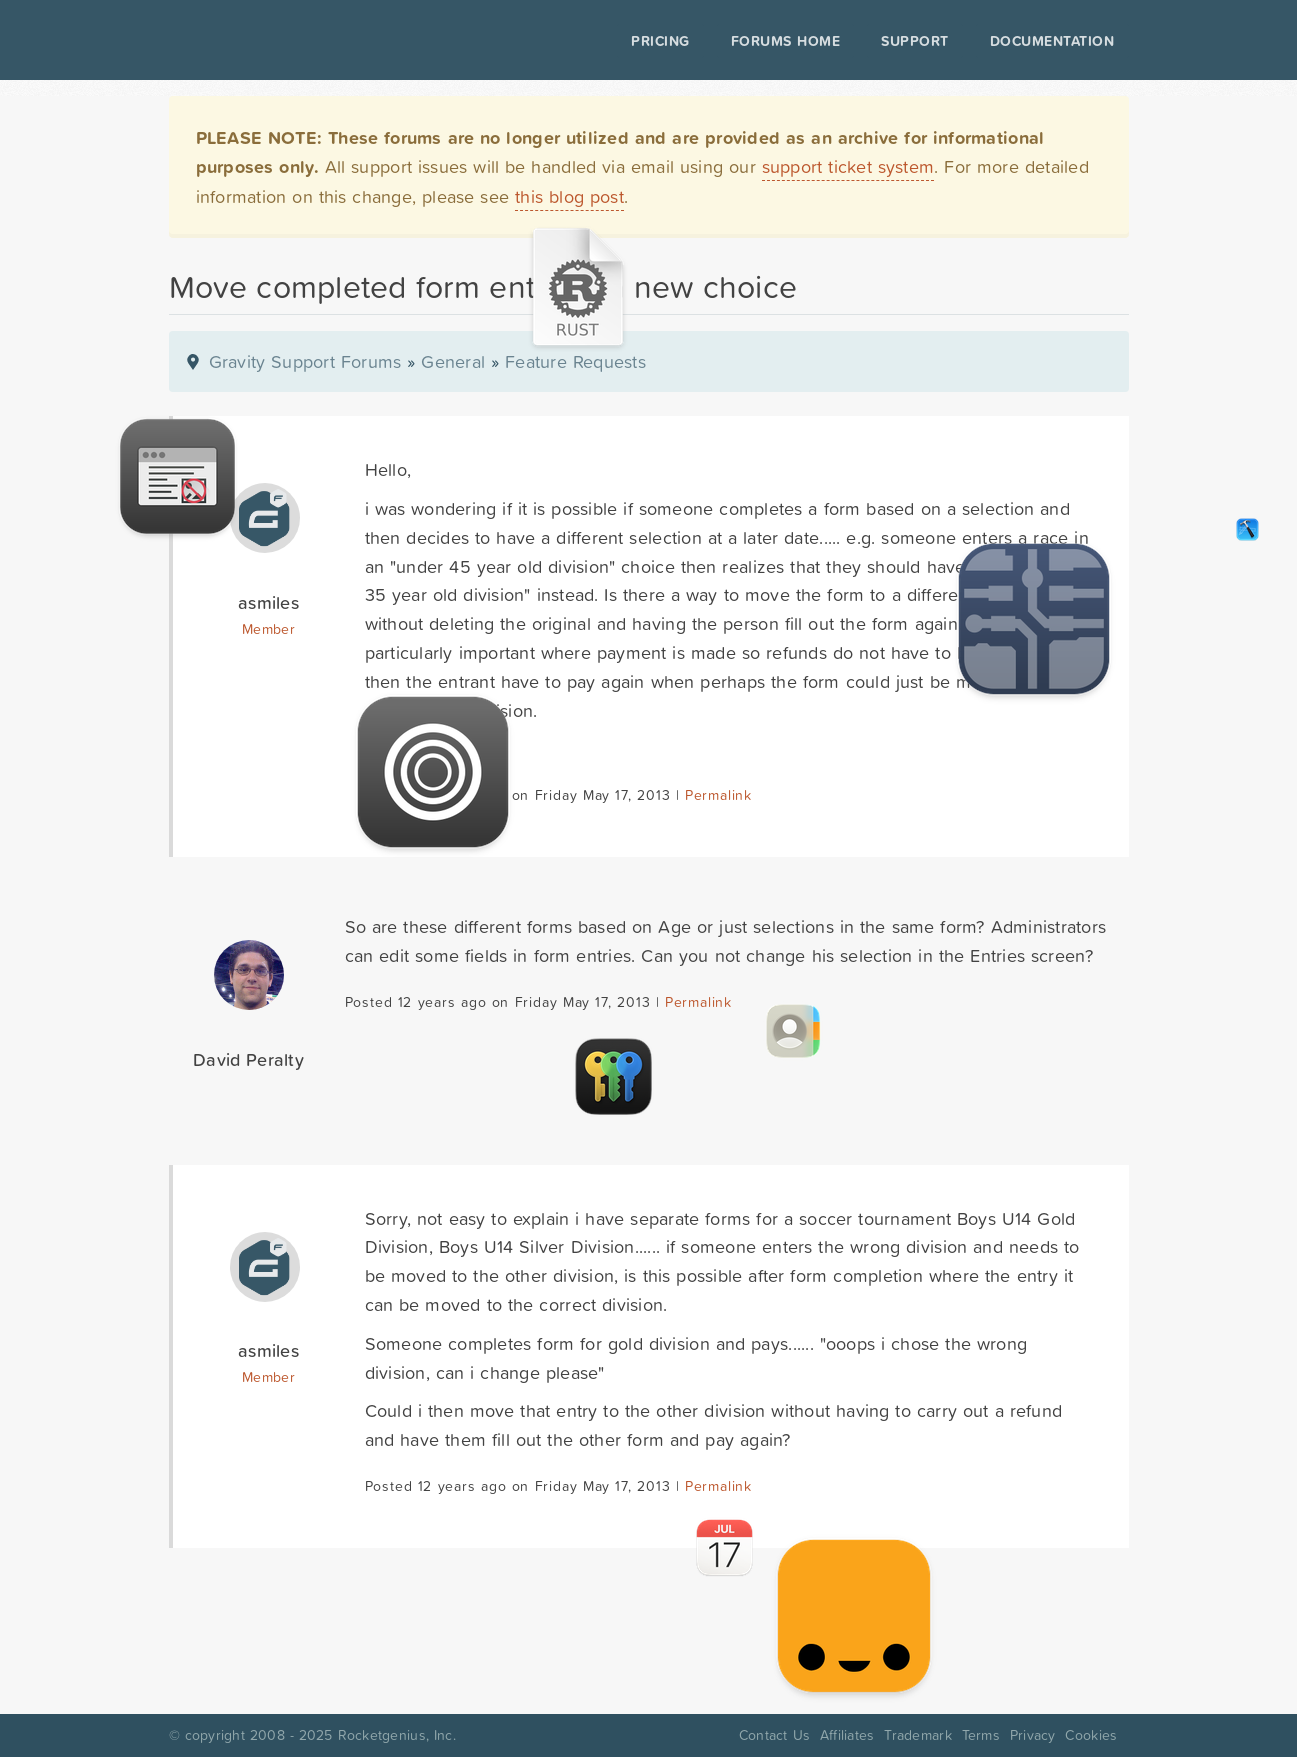 This screenshot has width=1297, height=1757. I want to click on launch Enter the Gungeon game, so click(854, 1616).